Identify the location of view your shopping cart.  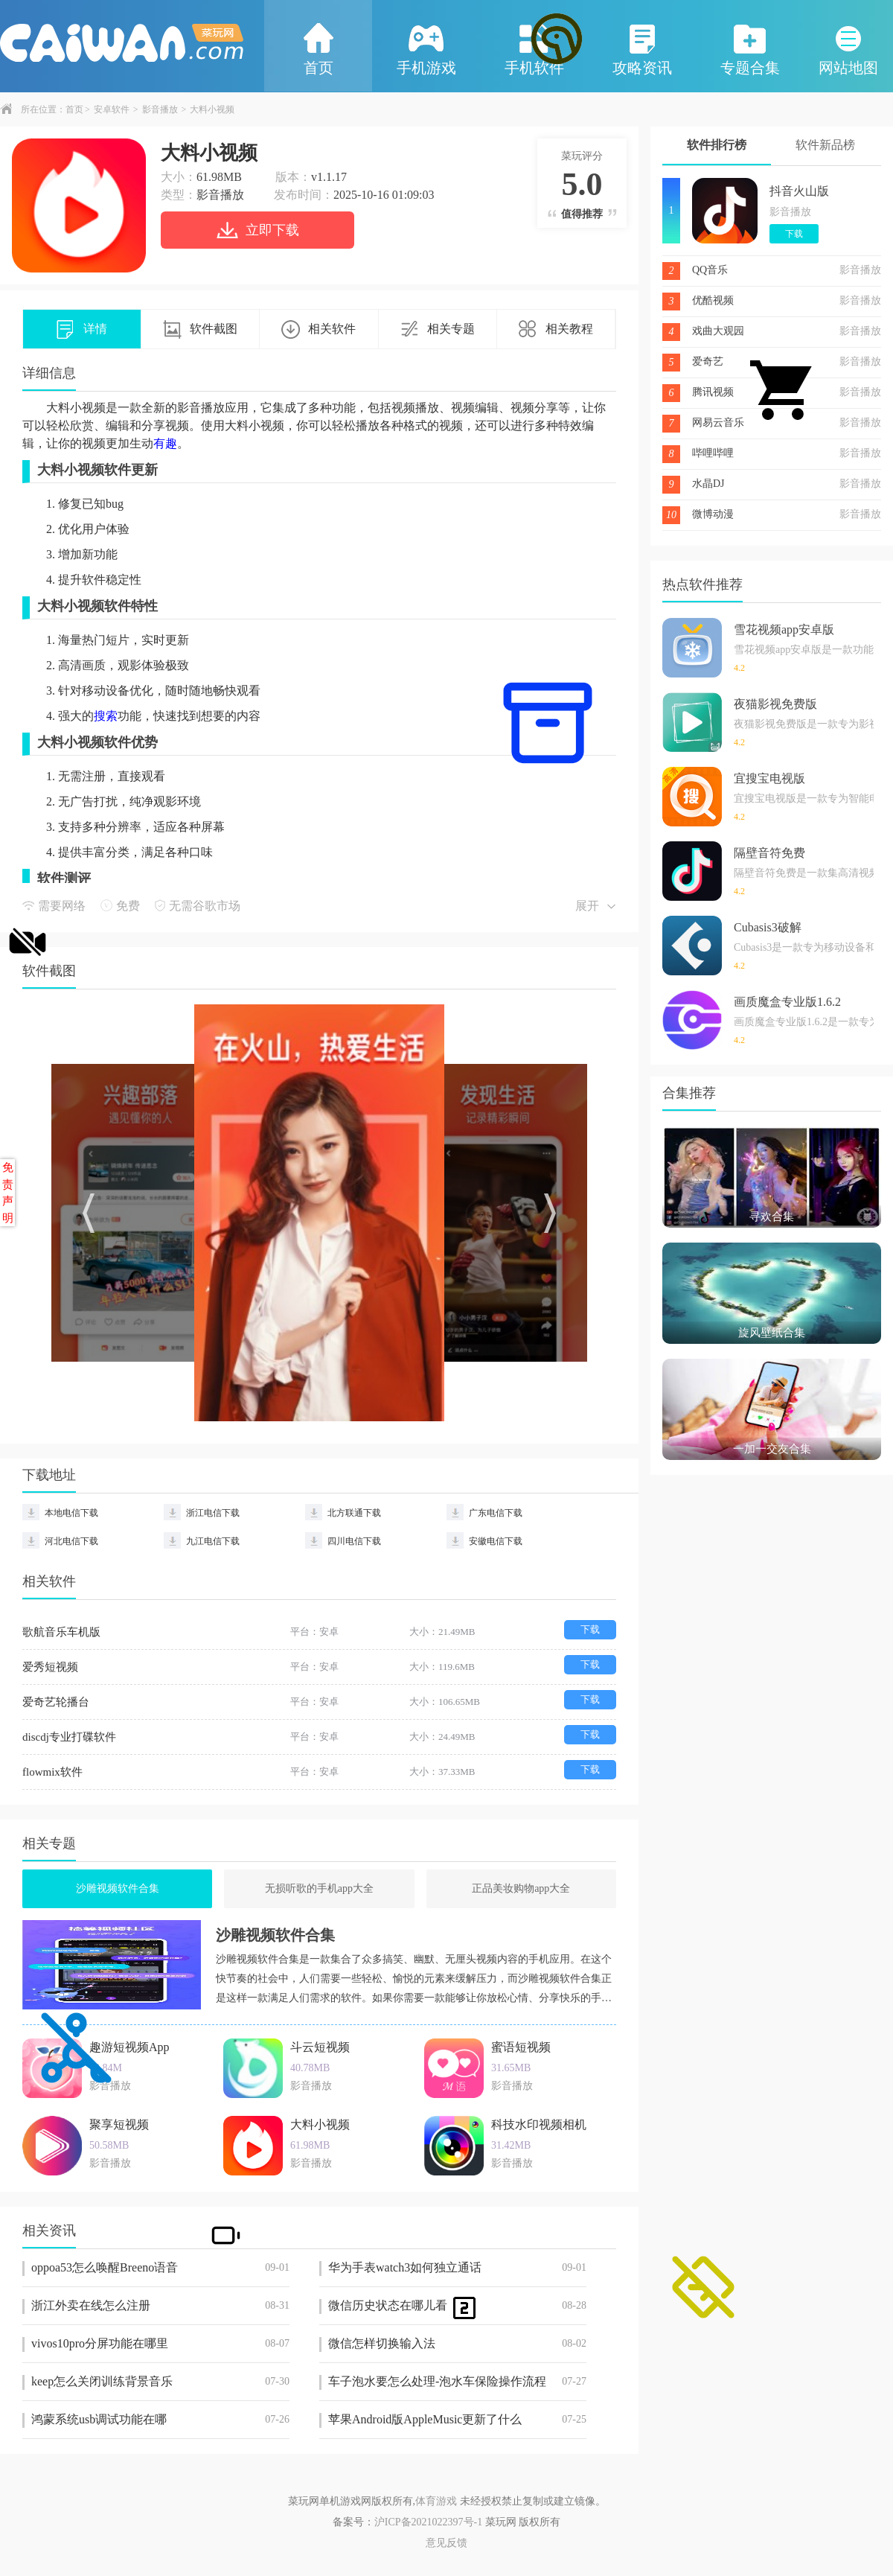
(783, 390).